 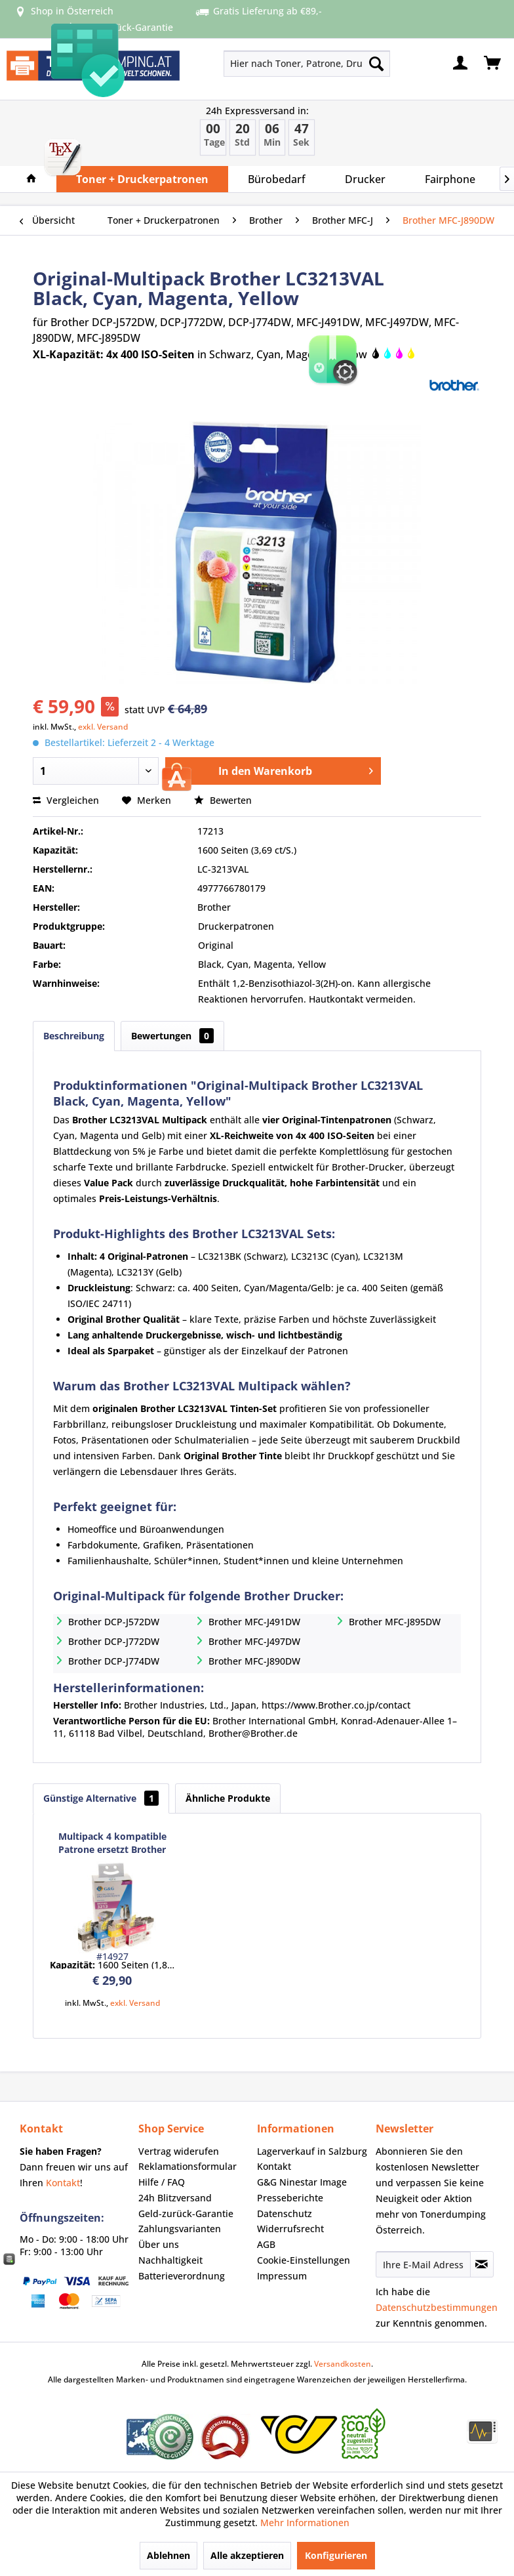 I want to click on open the software store to browse and install applications, so click(x=176, y=779).